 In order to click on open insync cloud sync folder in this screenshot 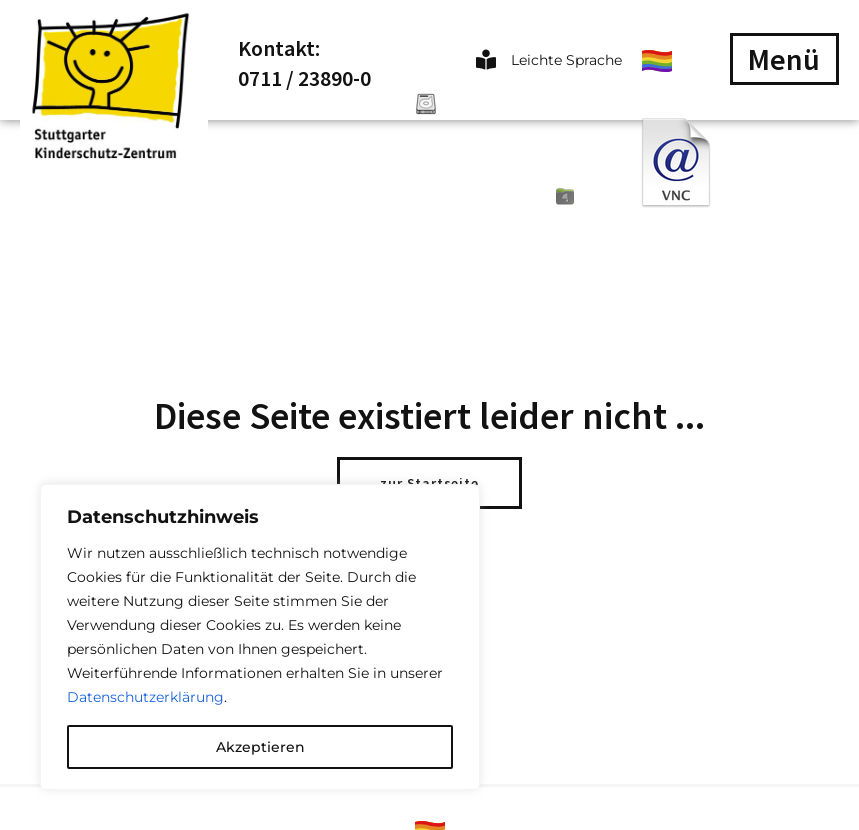, I will do `click(565, 196)`.